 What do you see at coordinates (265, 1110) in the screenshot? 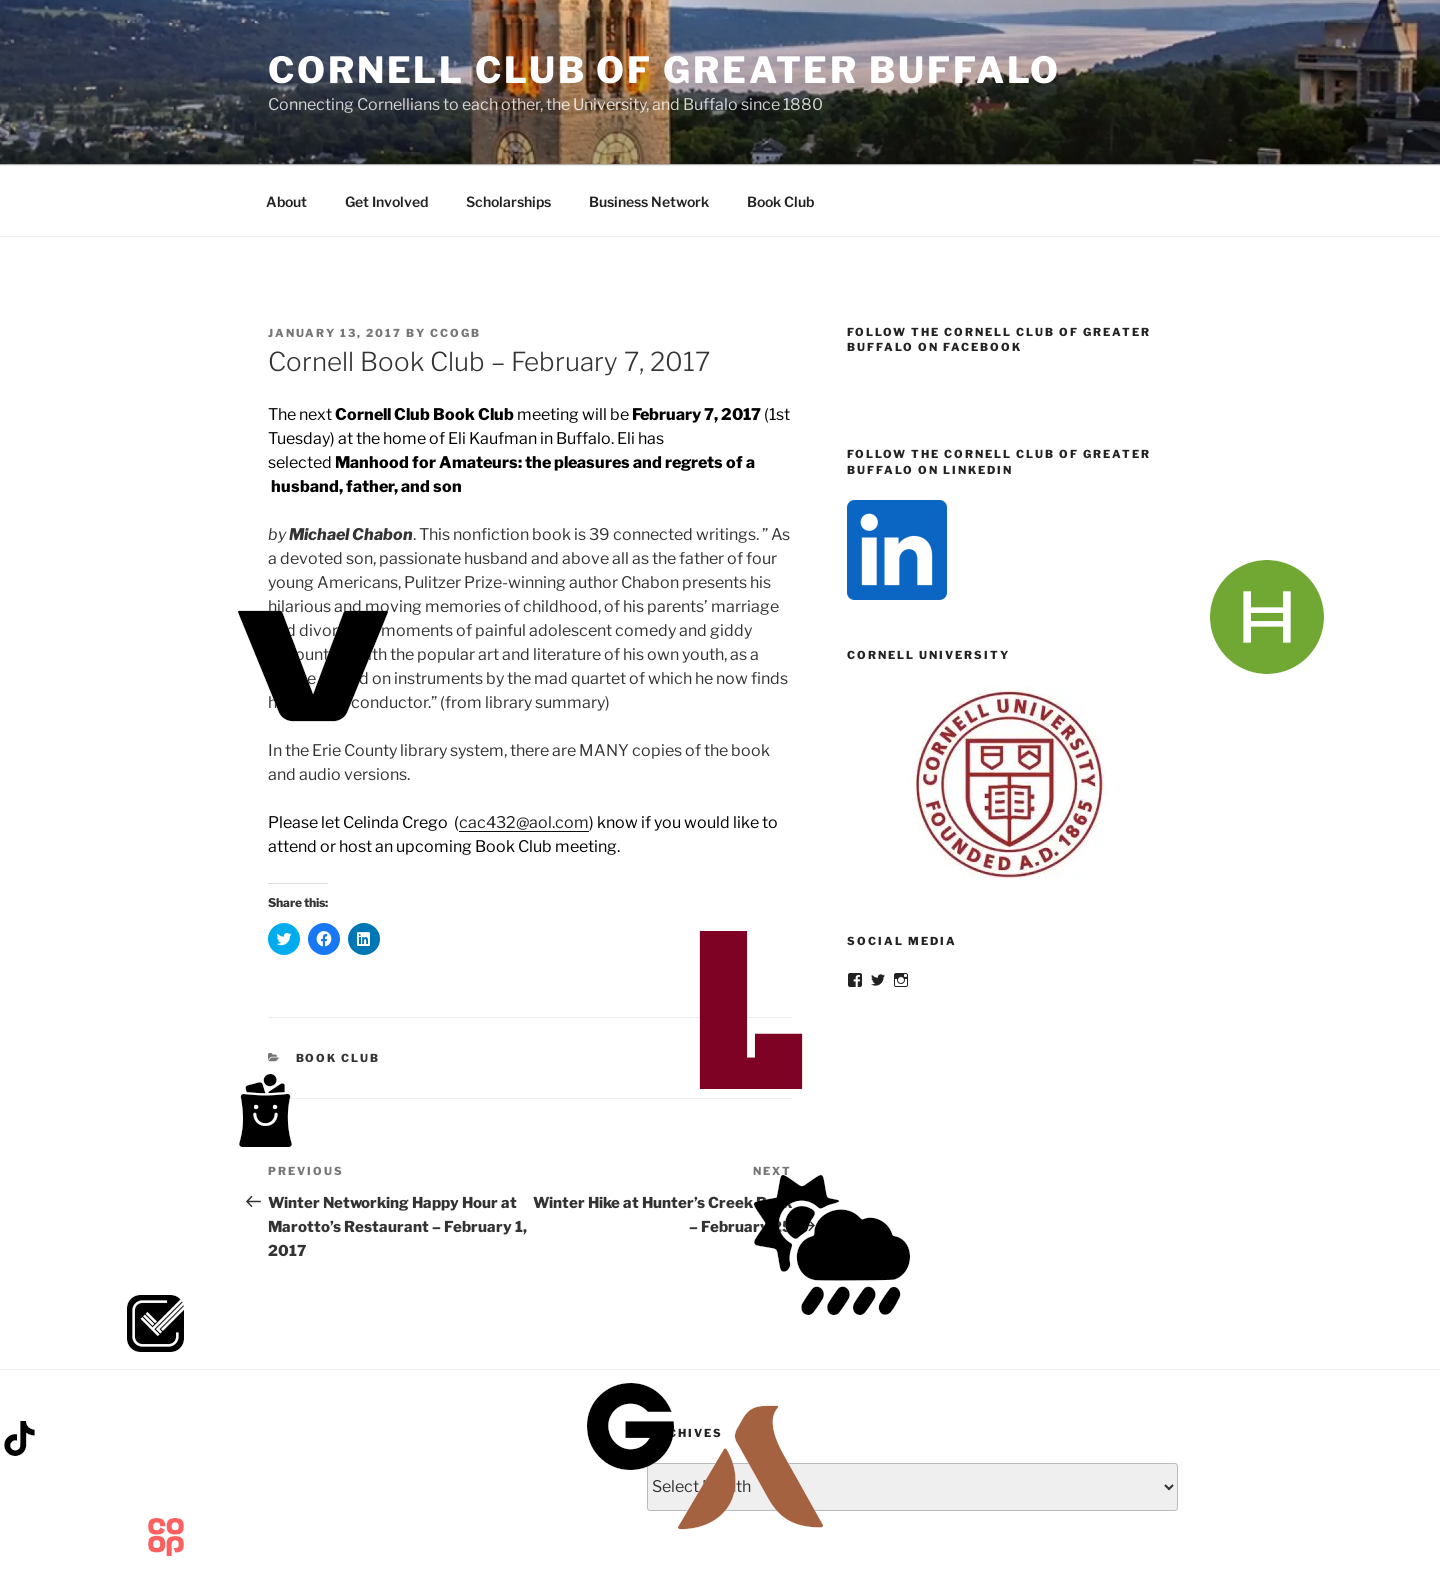
I see `open the Blibli shopping app` at bounding box center [265, 1110].